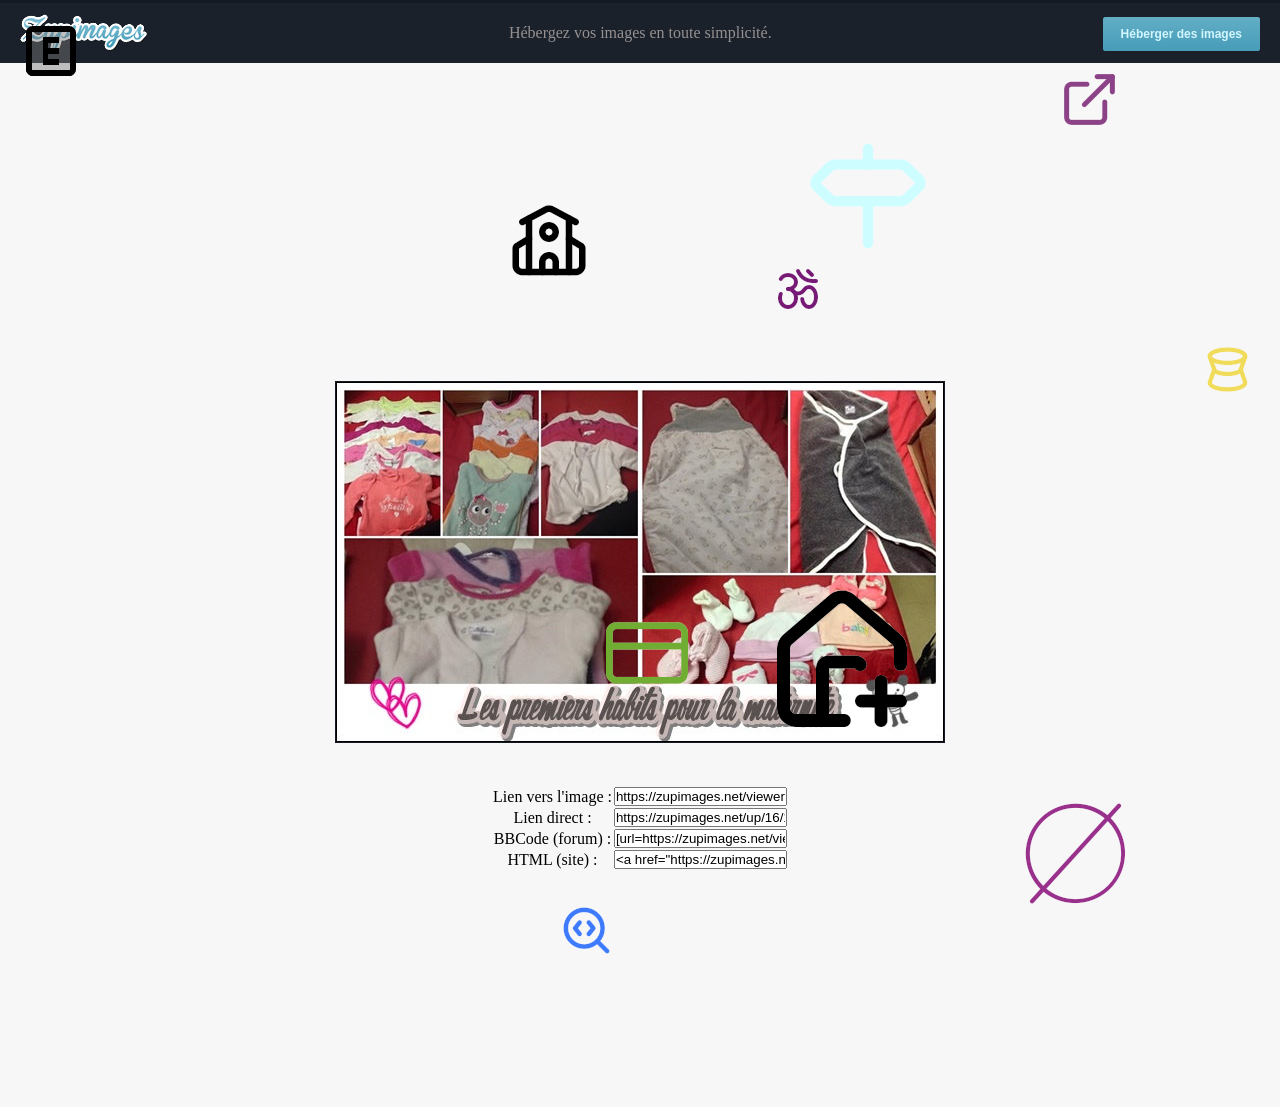  Describe the element at coordinates (51, 51) in the screenshot. I see `indicates explicit content warning` at that location.